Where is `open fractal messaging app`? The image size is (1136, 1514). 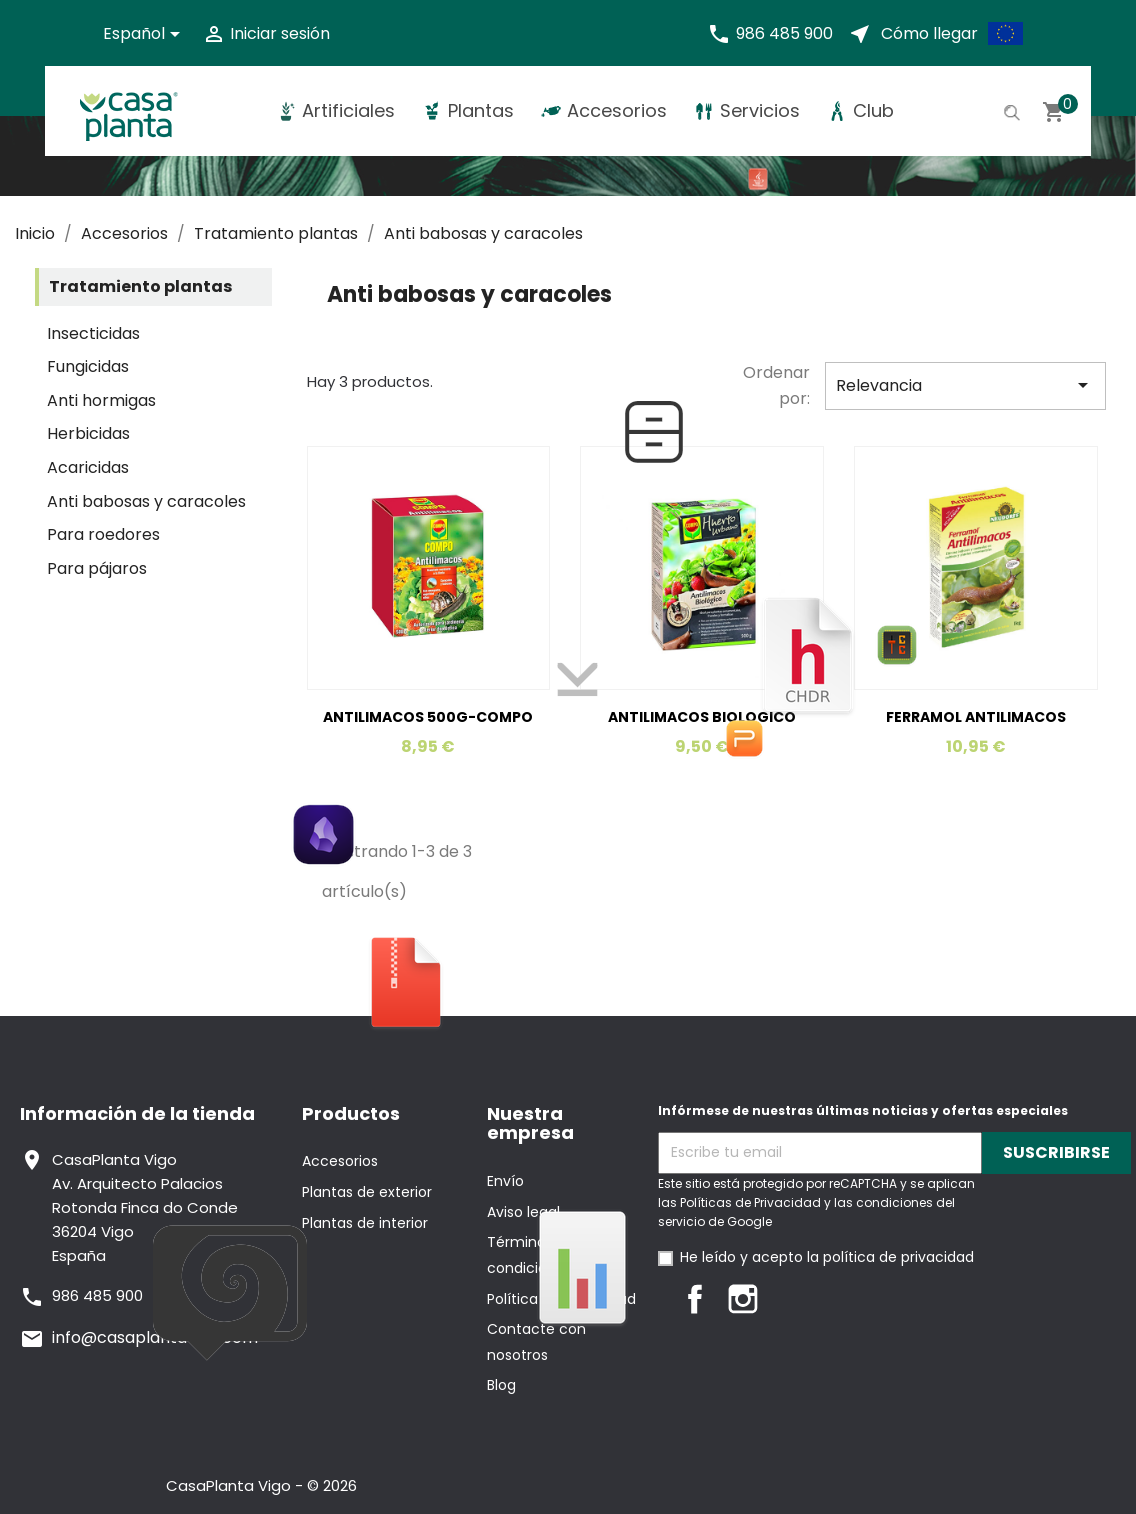 open fractal messaging app is located at coordinates (230, 1293).